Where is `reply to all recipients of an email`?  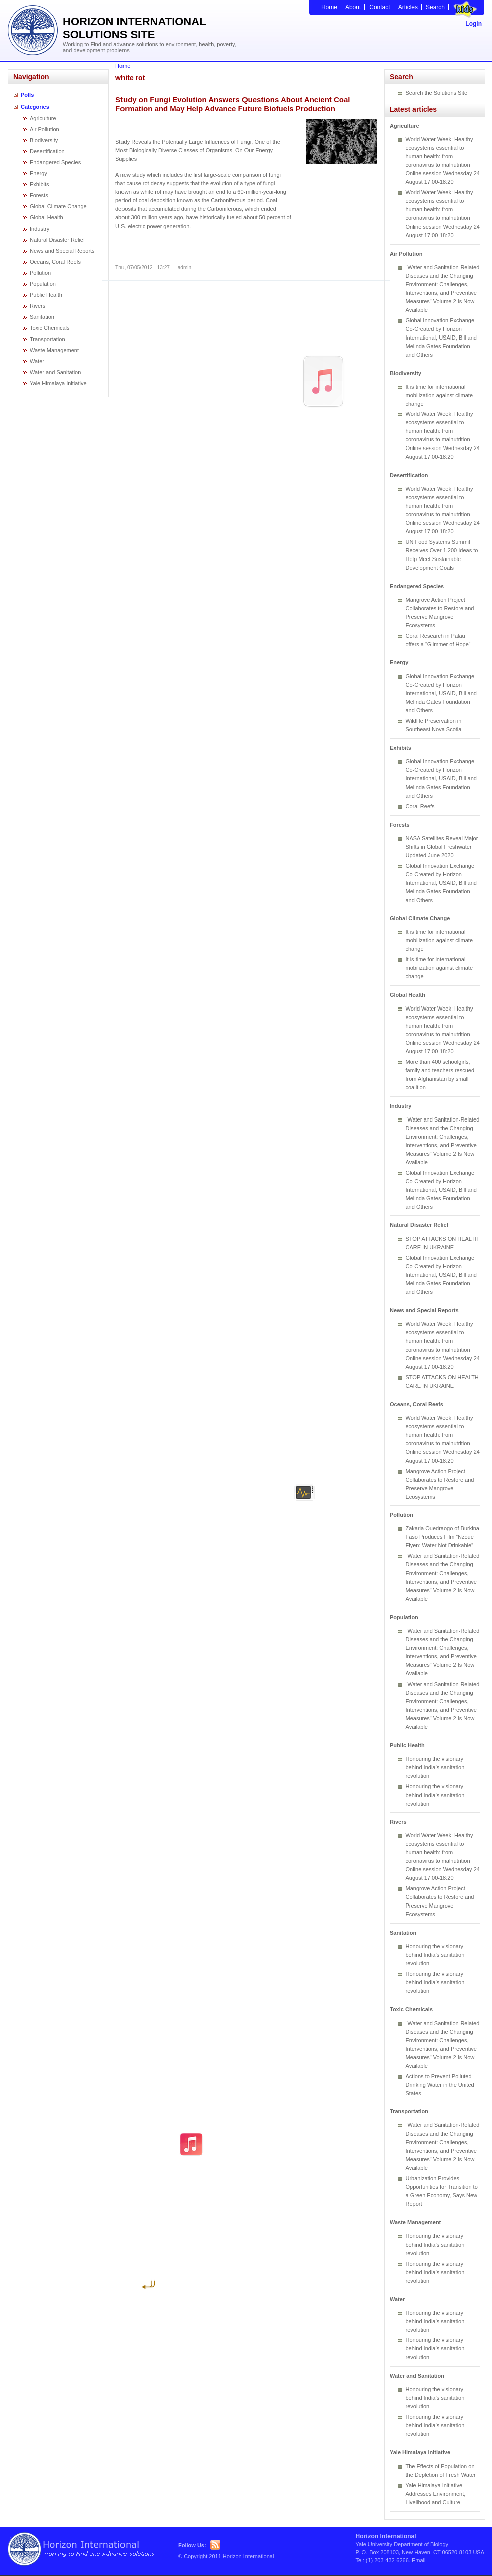
reply to all recipients of an email is located at coordinates (148, 2284).